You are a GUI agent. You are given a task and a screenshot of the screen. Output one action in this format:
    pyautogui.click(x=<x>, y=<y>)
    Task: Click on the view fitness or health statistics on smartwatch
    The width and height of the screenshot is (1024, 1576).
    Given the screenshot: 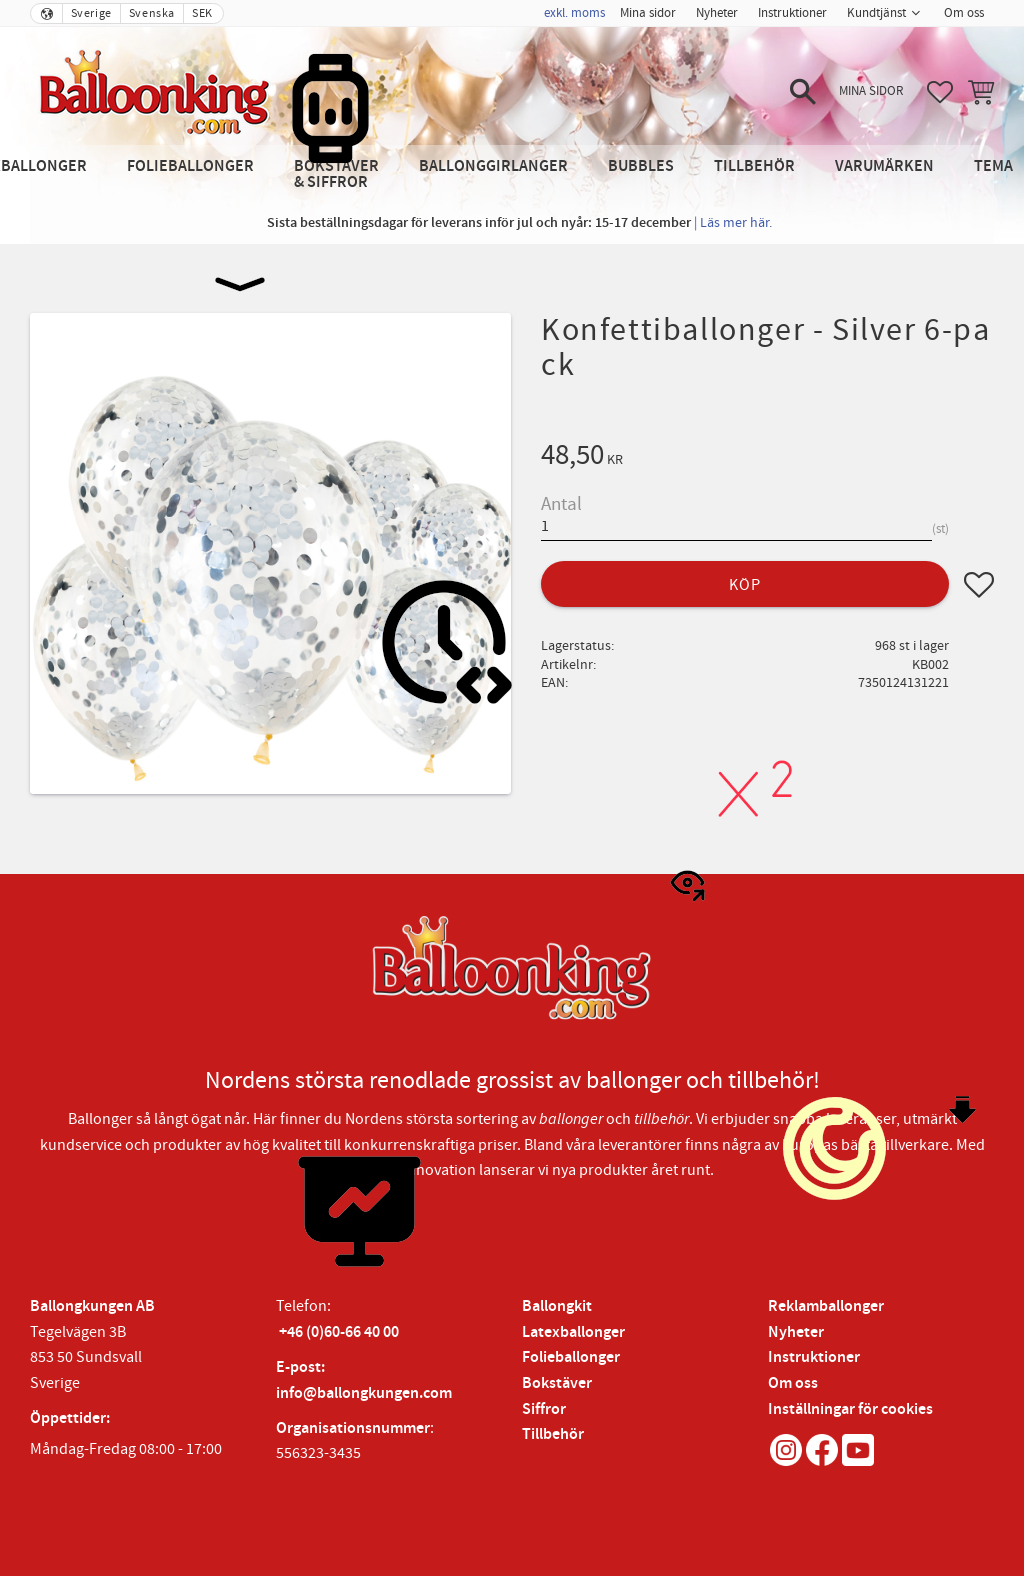 What is the action you would take?
    pyautogui.click(x=330, y=108)
    